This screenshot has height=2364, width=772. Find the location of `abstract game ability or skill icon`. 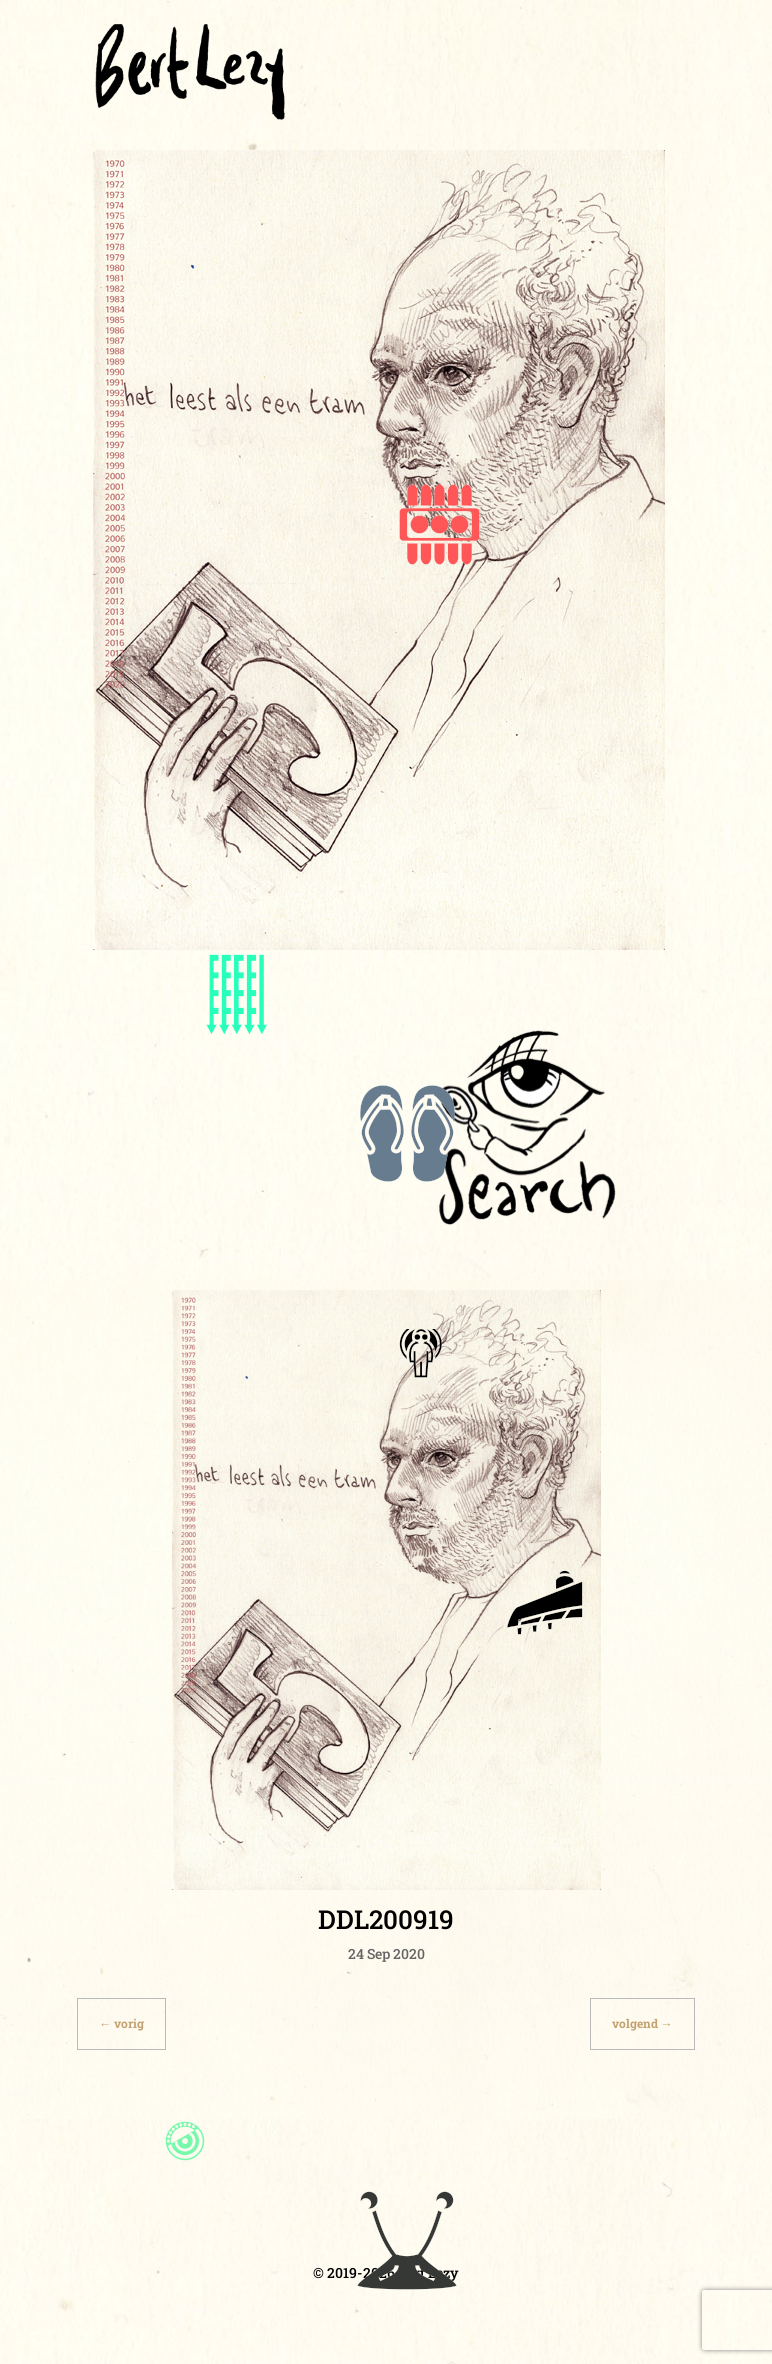

abstract game ability or skill icon is located at coordinates (185, 2141).